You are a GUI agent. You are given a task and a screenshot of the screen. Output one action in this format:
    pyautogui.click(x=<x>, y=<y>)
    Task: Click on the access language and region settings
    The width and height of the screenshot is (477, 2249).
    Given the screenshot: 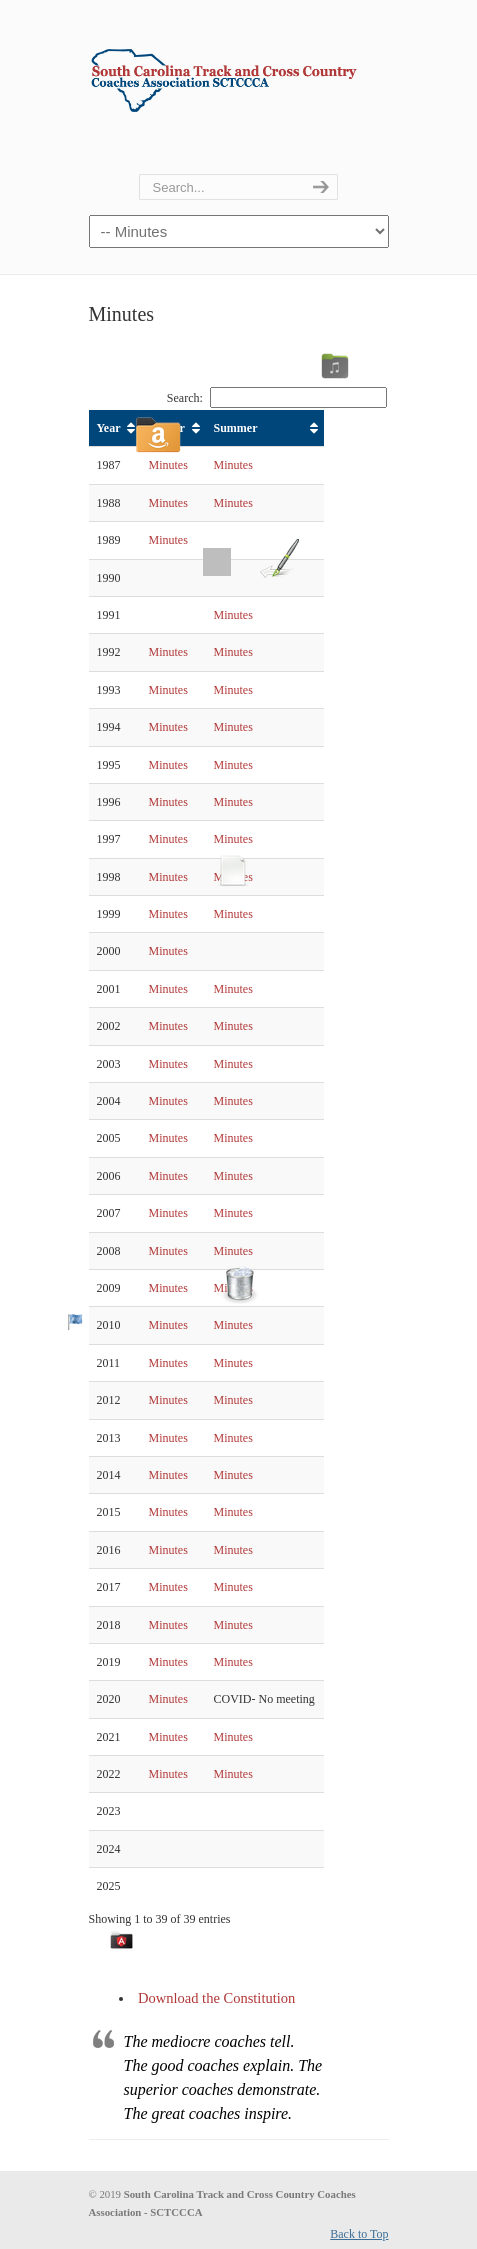 What is the action you would take?
    pyautogui.click(x=75, y=1322)
    